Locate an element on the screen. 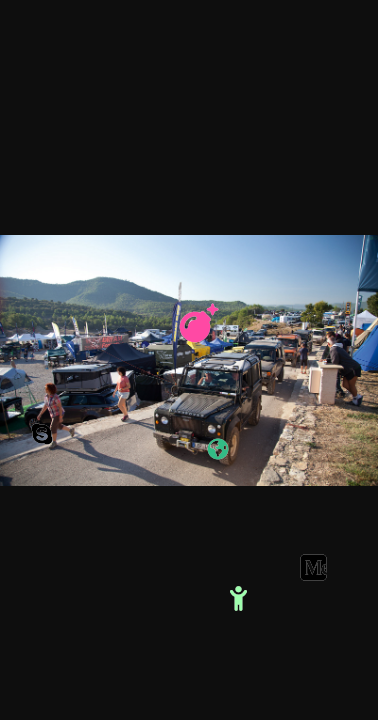 The width and height of the screenshot is (378, 720). indicates child-friendly content or features is located at coordinates (238, 598).